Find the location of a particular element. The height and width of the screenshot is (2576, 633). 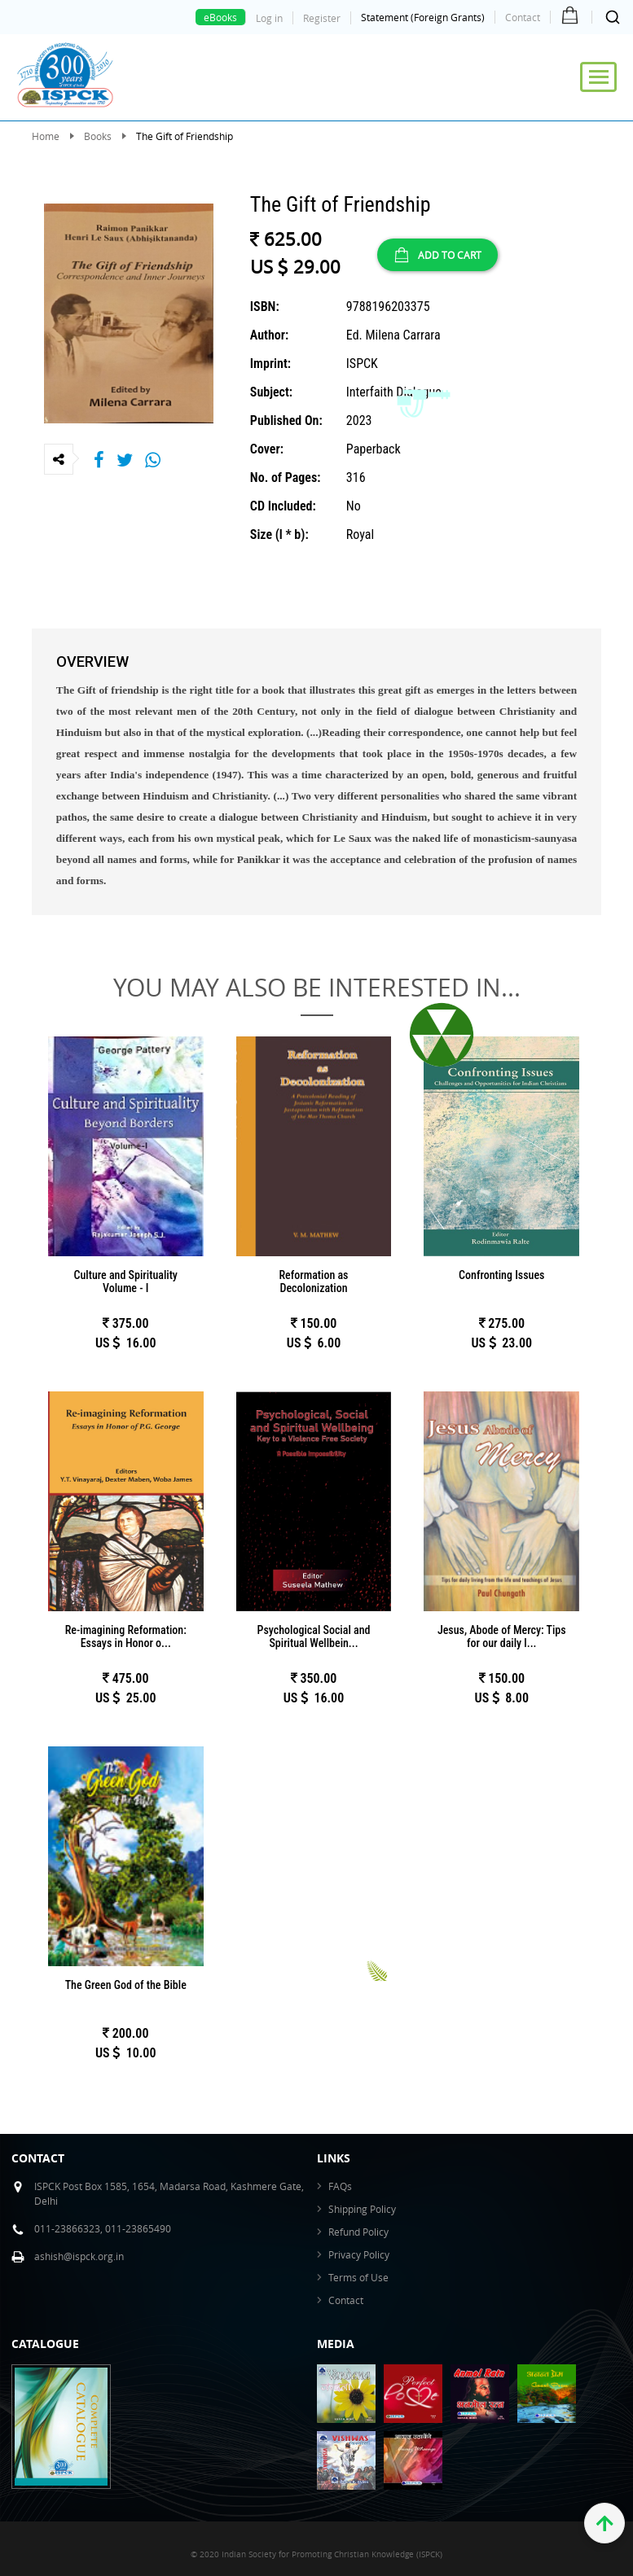

select minigun weapon is located at coordinates (424, 396).